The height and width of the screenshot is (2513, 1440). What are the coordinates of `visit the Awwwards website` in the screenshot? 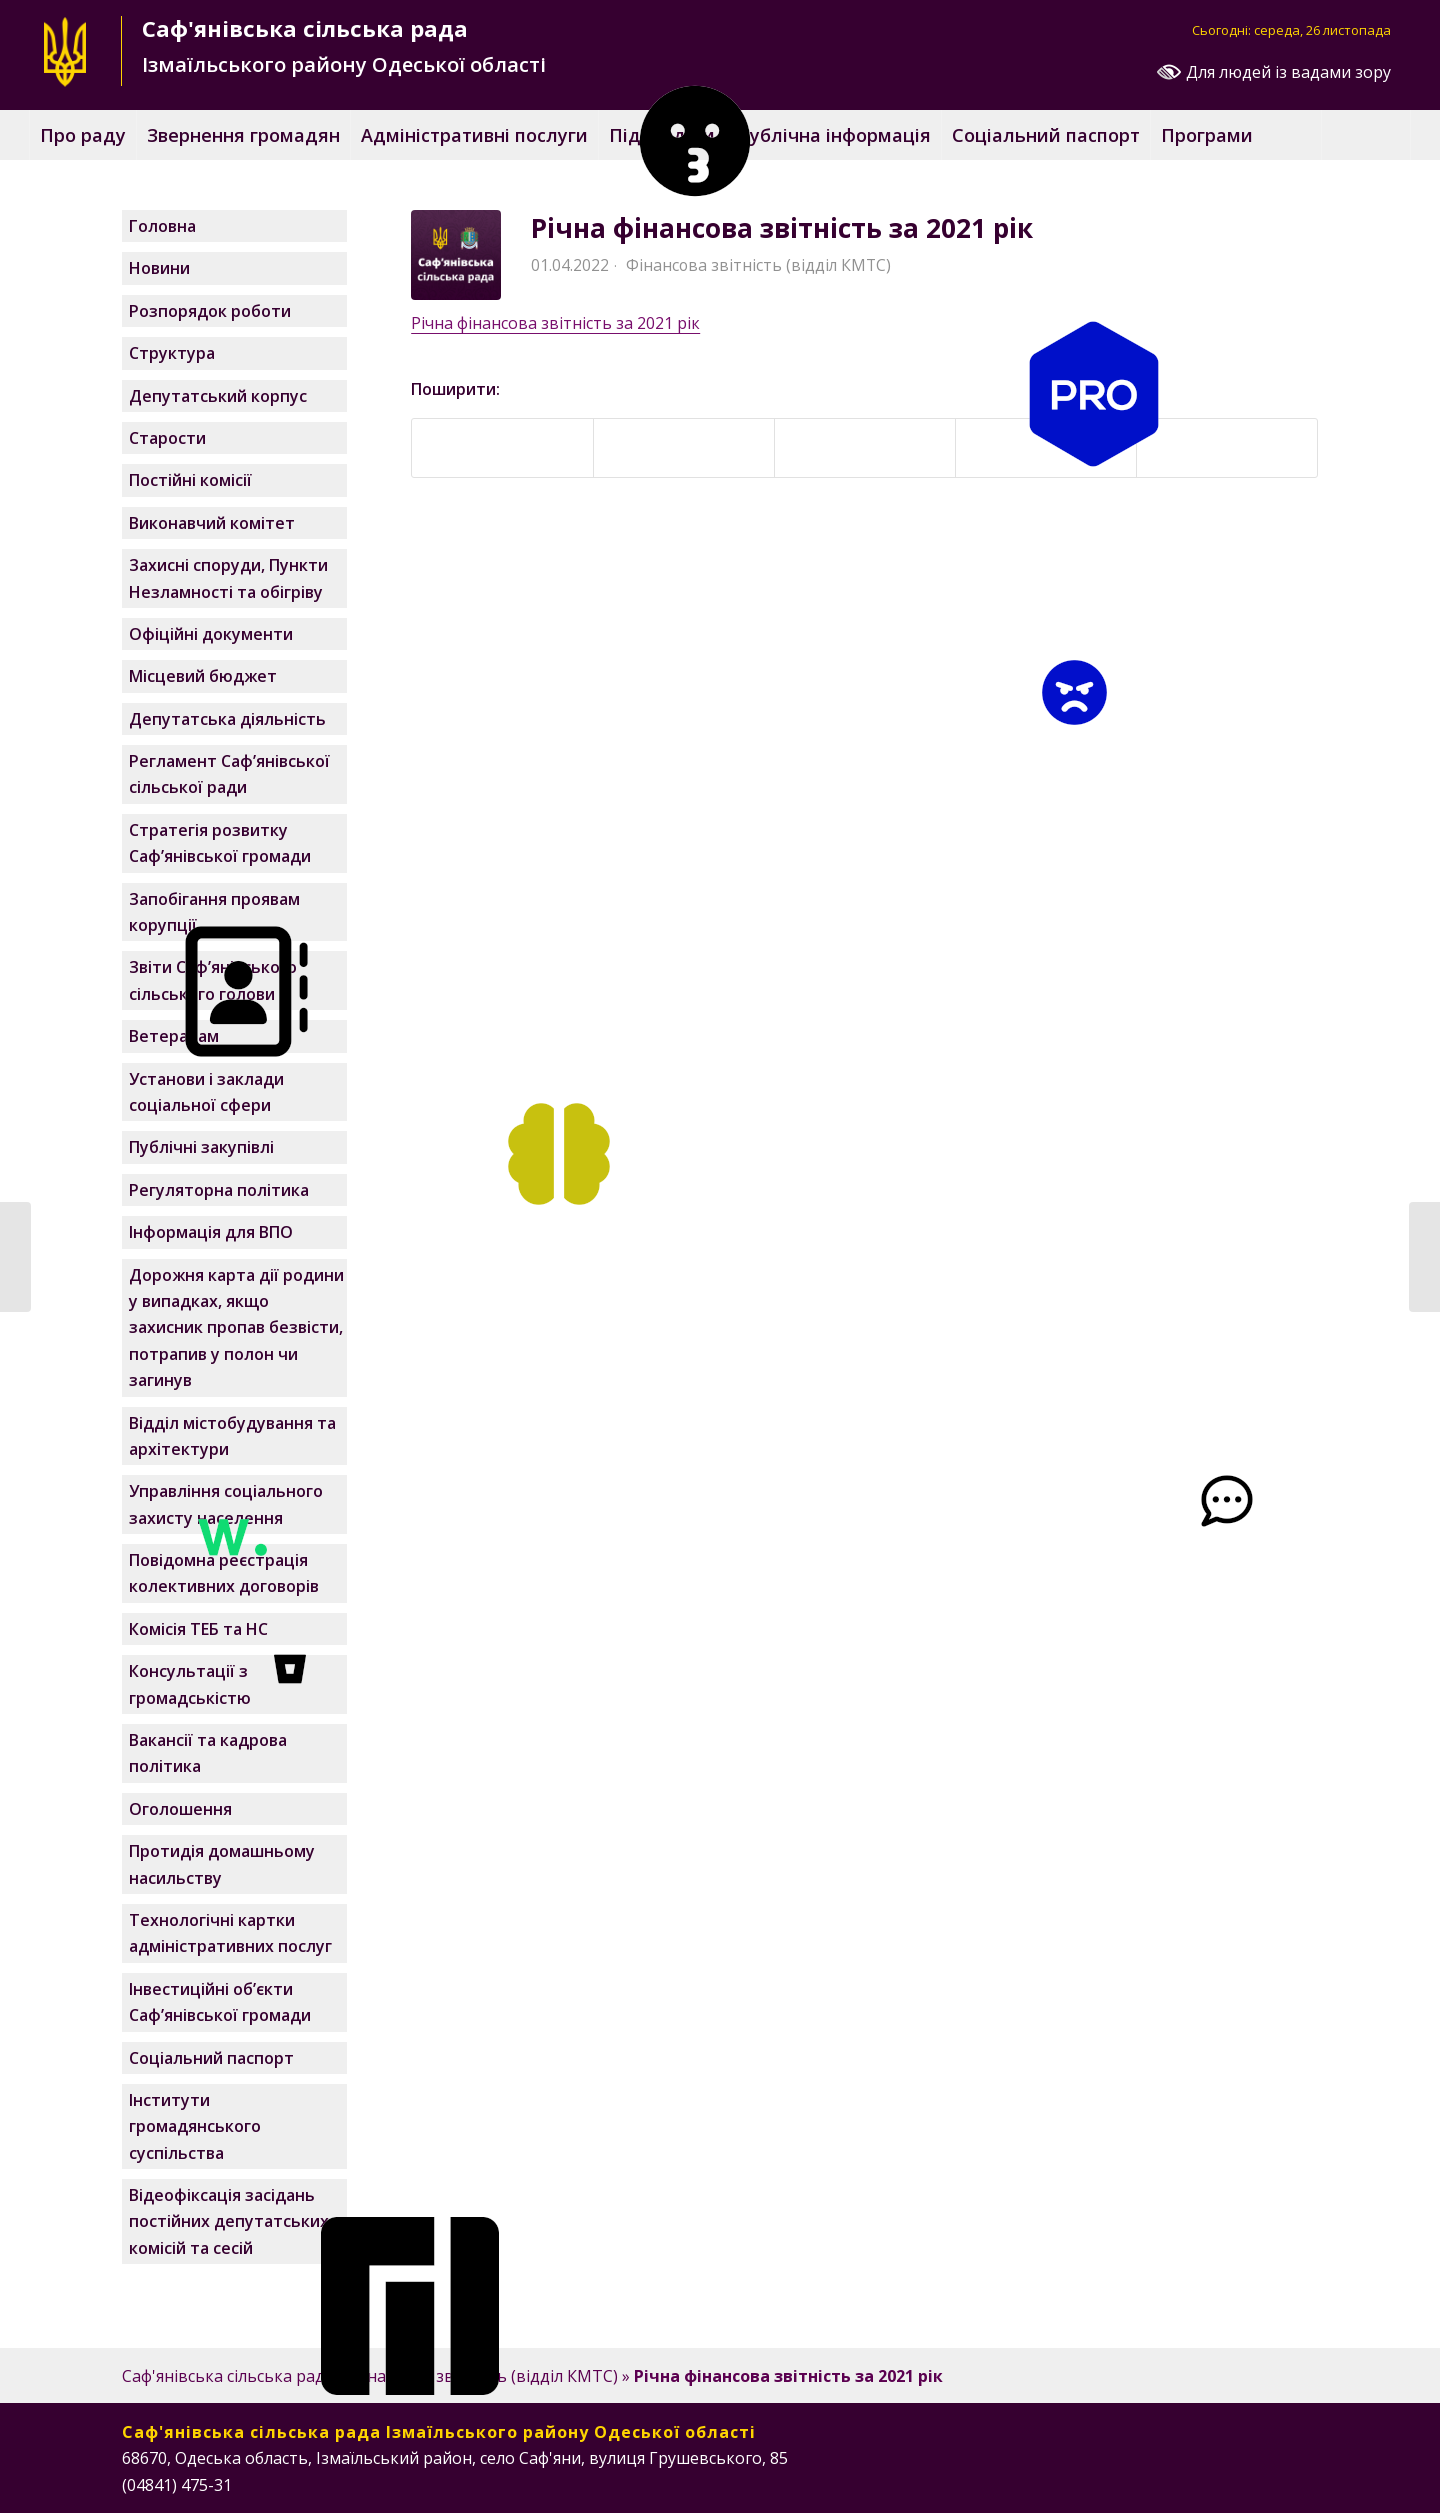 It's located at (232, 1537).